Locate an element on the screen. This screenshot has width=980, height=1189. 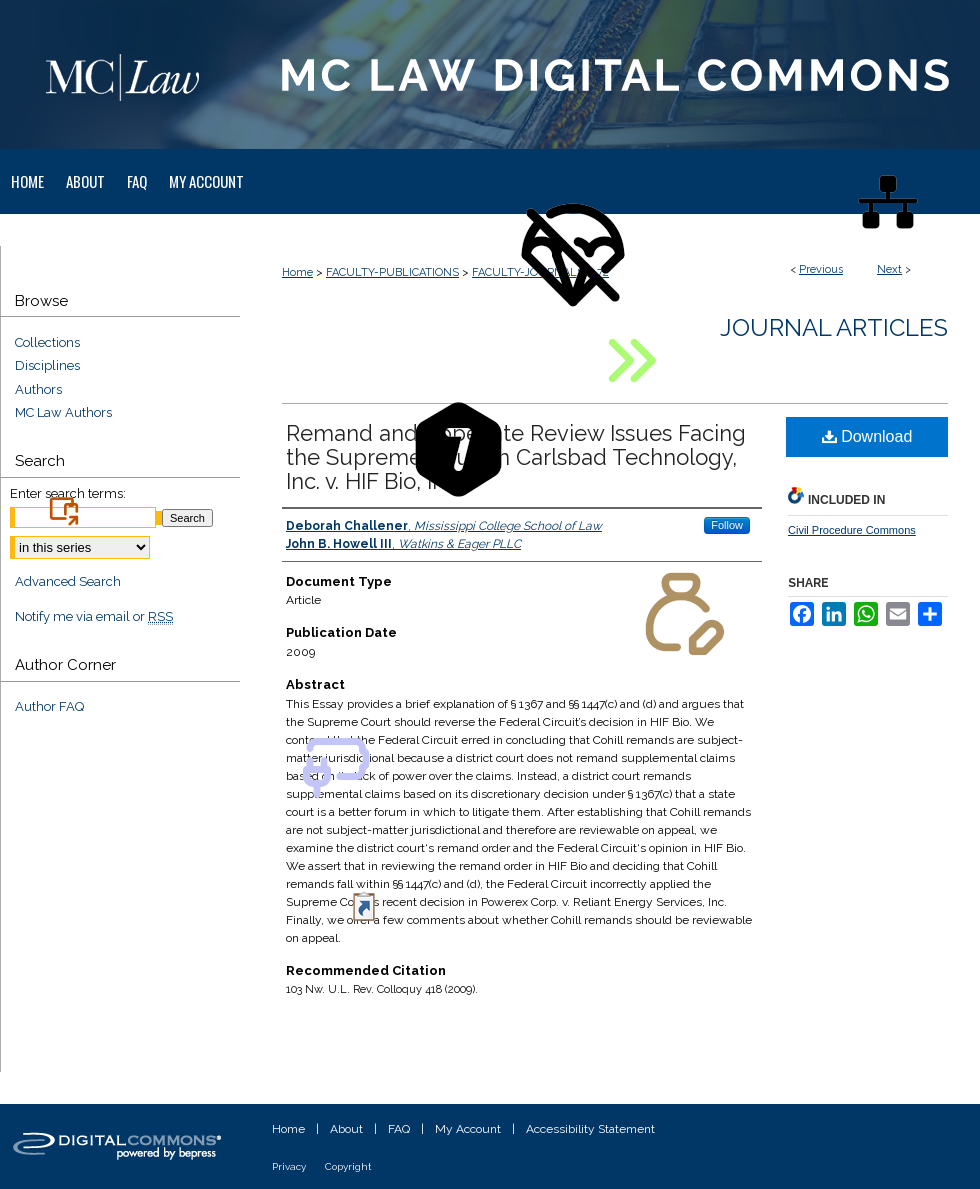
battery currently charging at medium level is located at coordinates (338, 759).